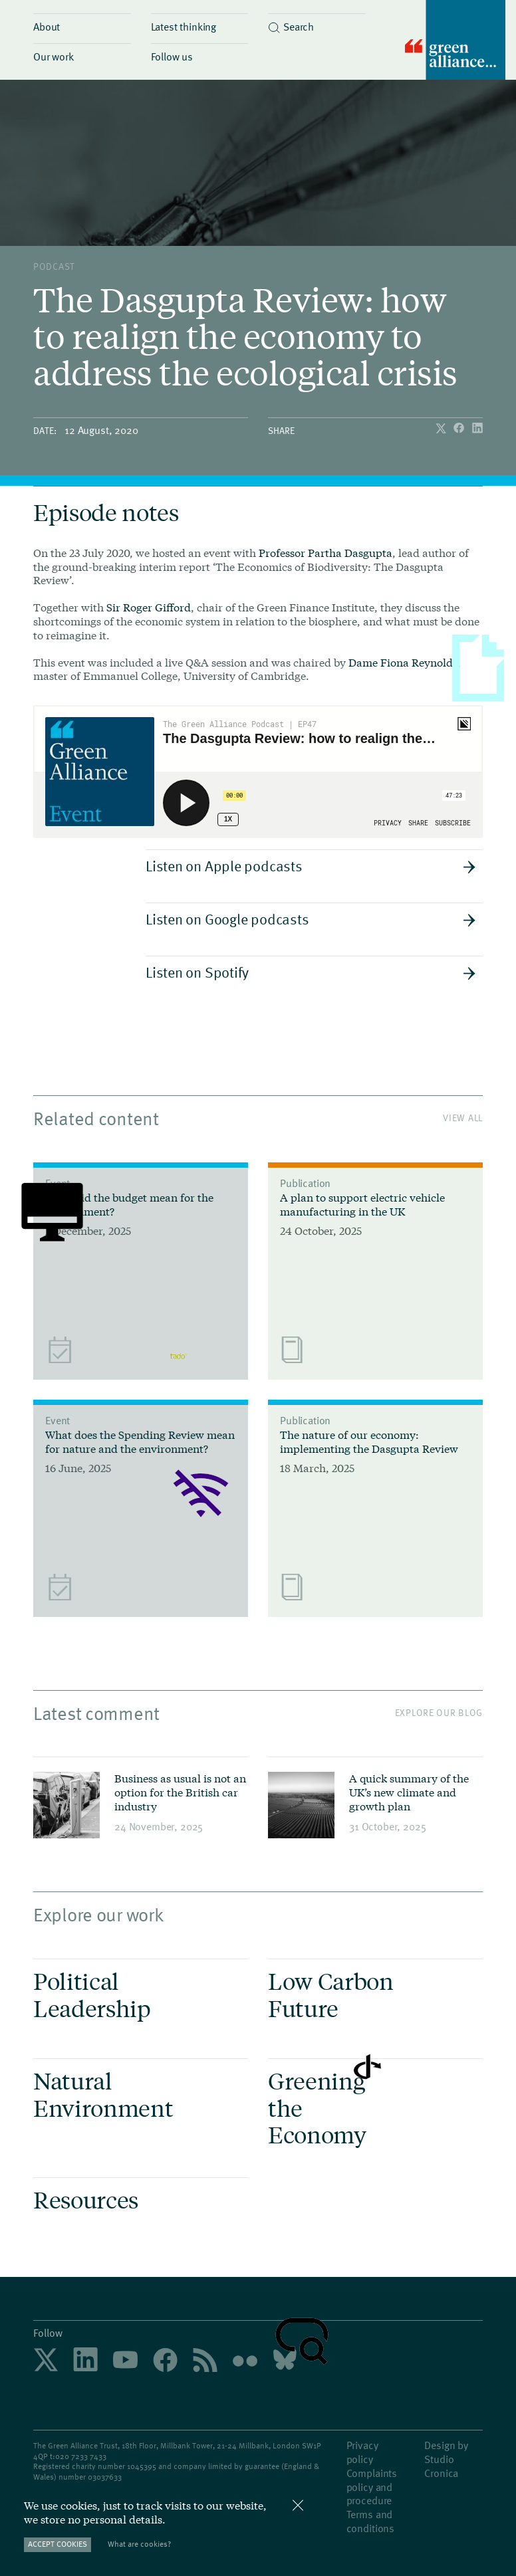  I want to click on mac desktop computer or imac device, so click(52, 1210).